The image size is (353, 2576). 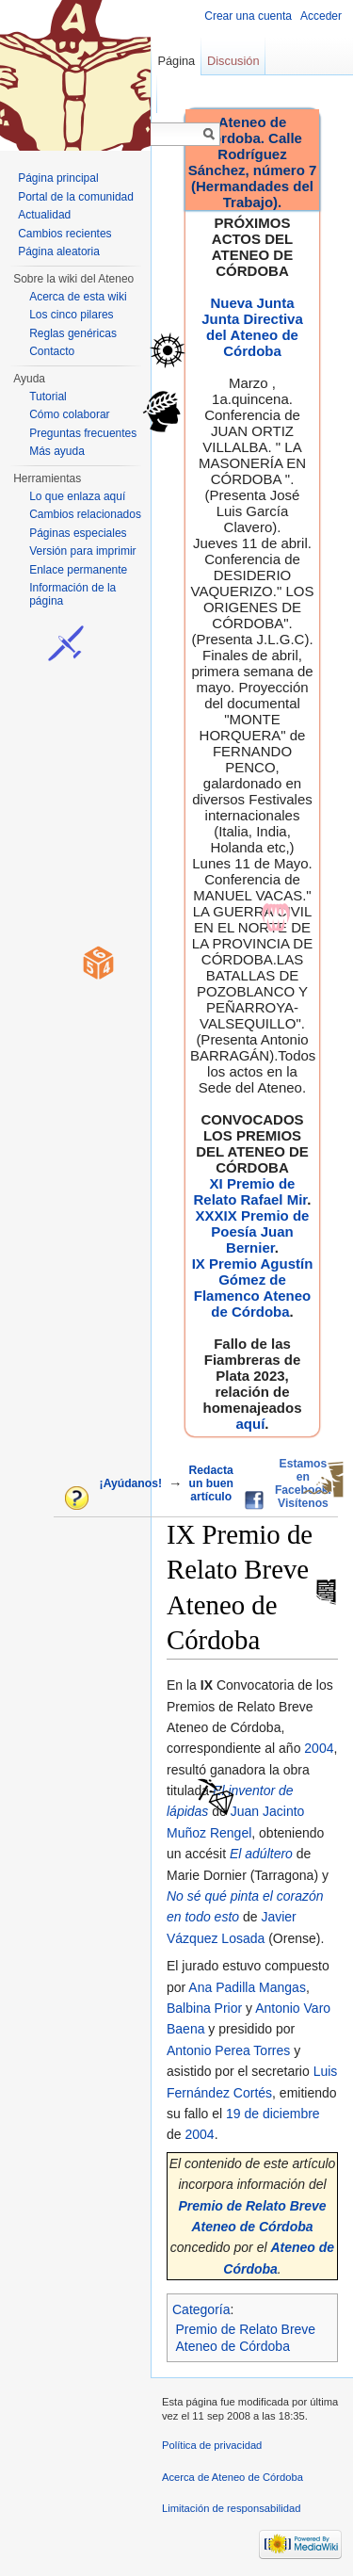 I want to click on indicates coastal or cliff terrain in a game map, so click(x=323, y=1477).